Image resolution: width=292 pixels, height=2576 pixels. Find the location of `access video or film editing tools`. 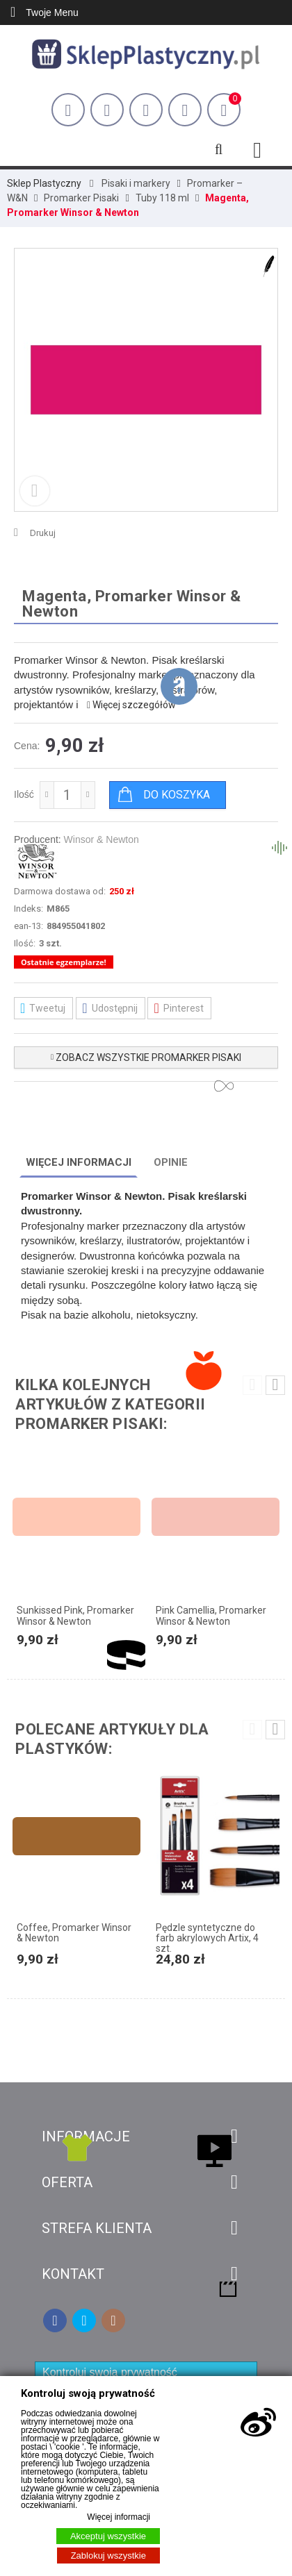

access video or film editing tools is located at coordinates (228, 2289).